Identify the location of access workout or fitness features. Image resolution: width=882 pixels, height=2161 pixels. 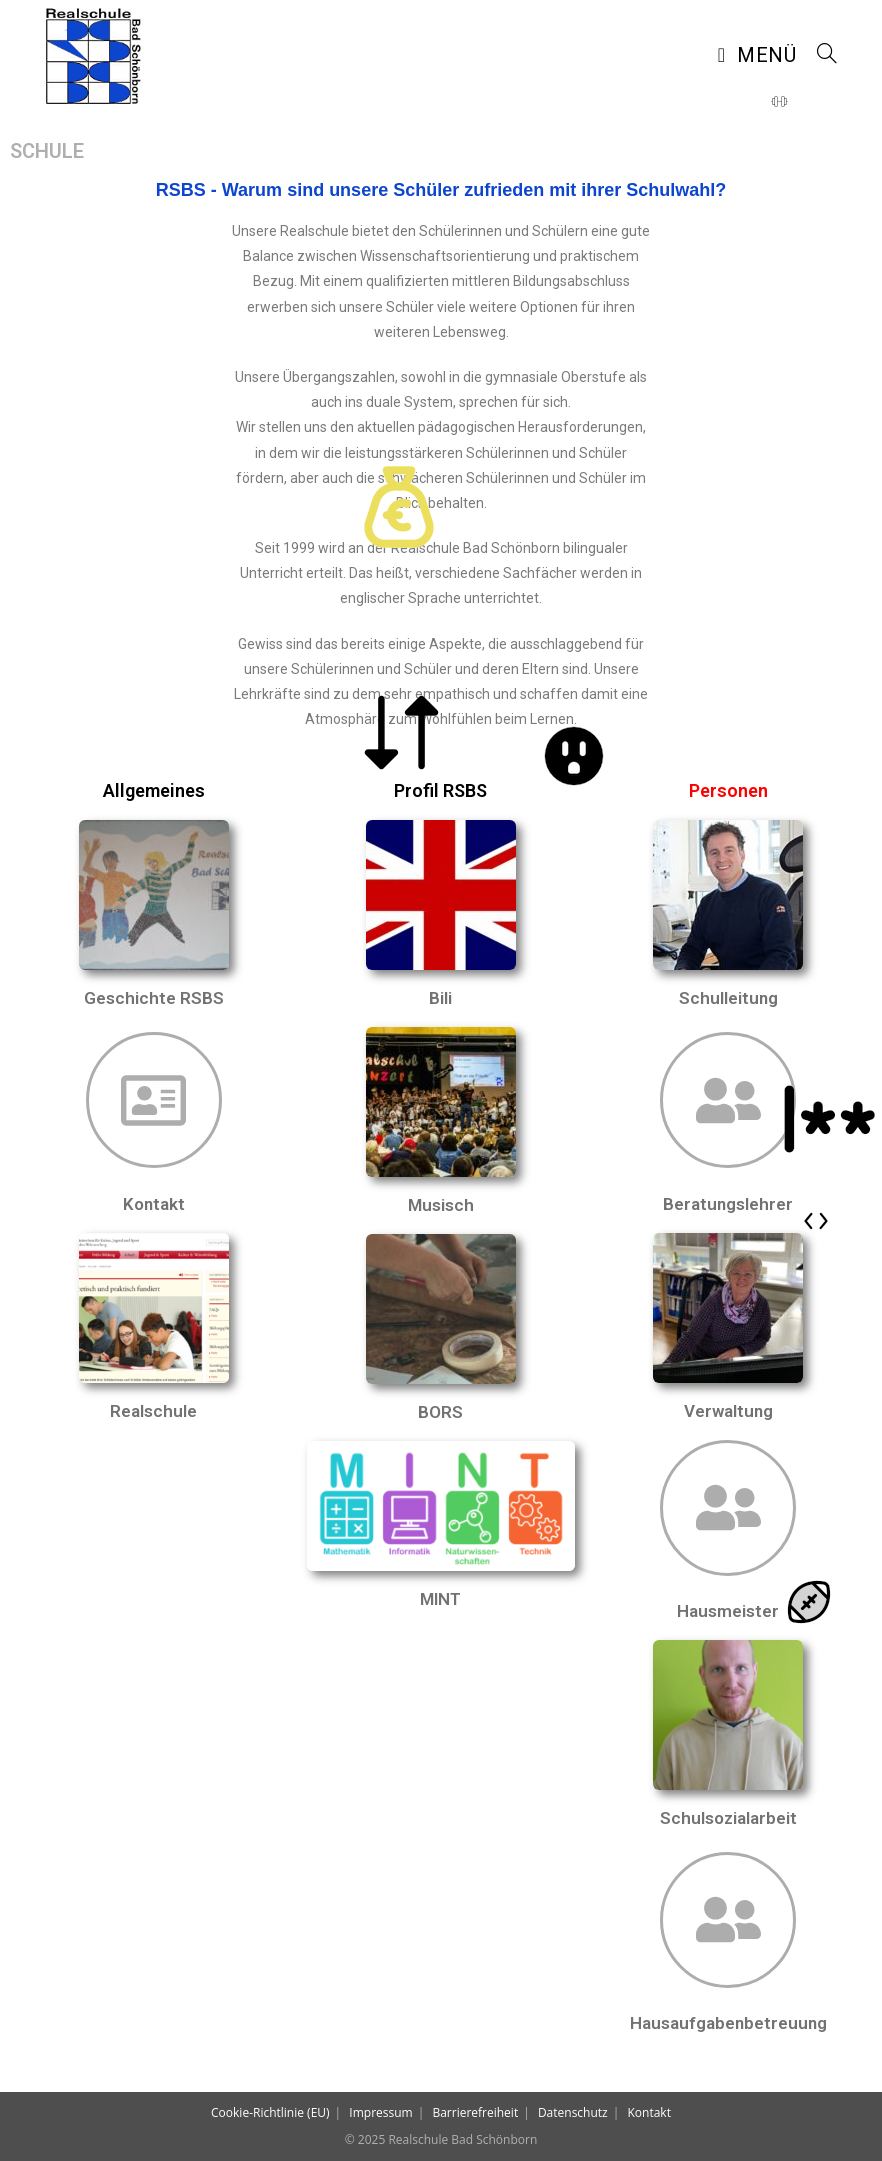
(779, 101).